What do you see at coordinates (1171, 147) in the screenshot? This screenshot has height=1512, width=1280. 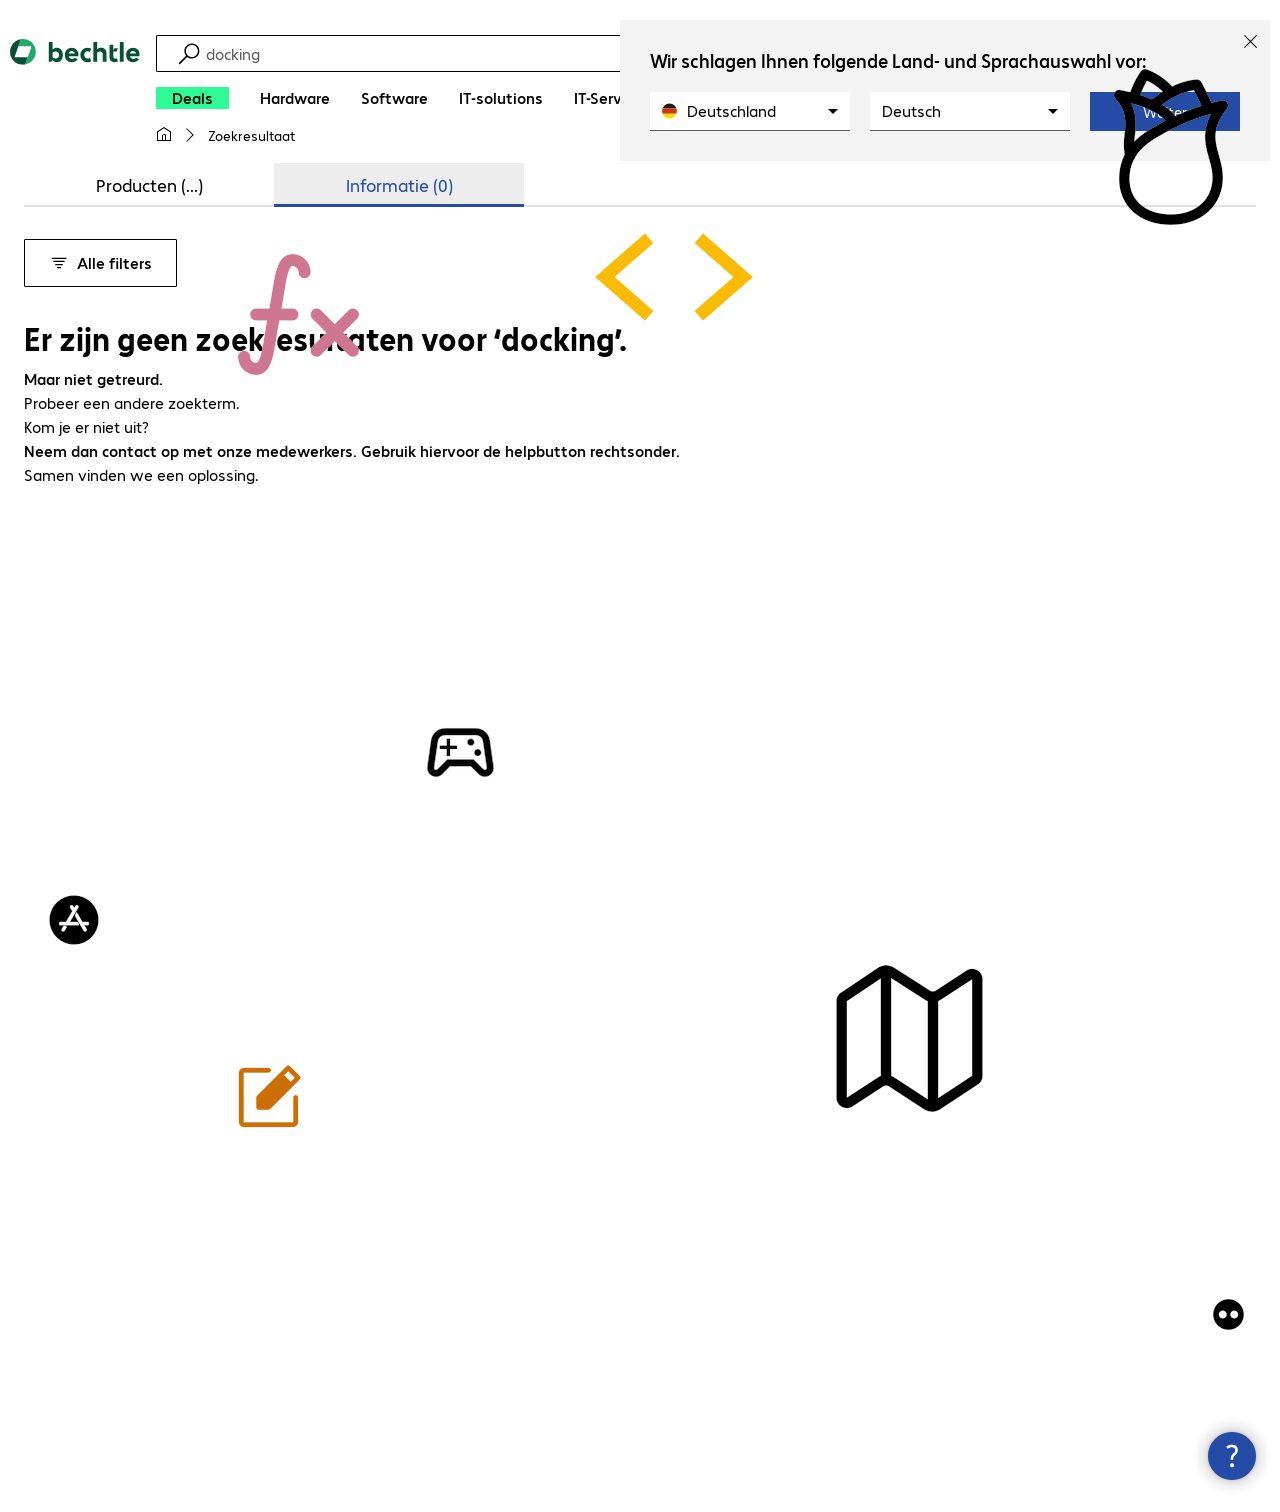 I see `add to favorites or wishlist` at bounding box center [1171, 147].